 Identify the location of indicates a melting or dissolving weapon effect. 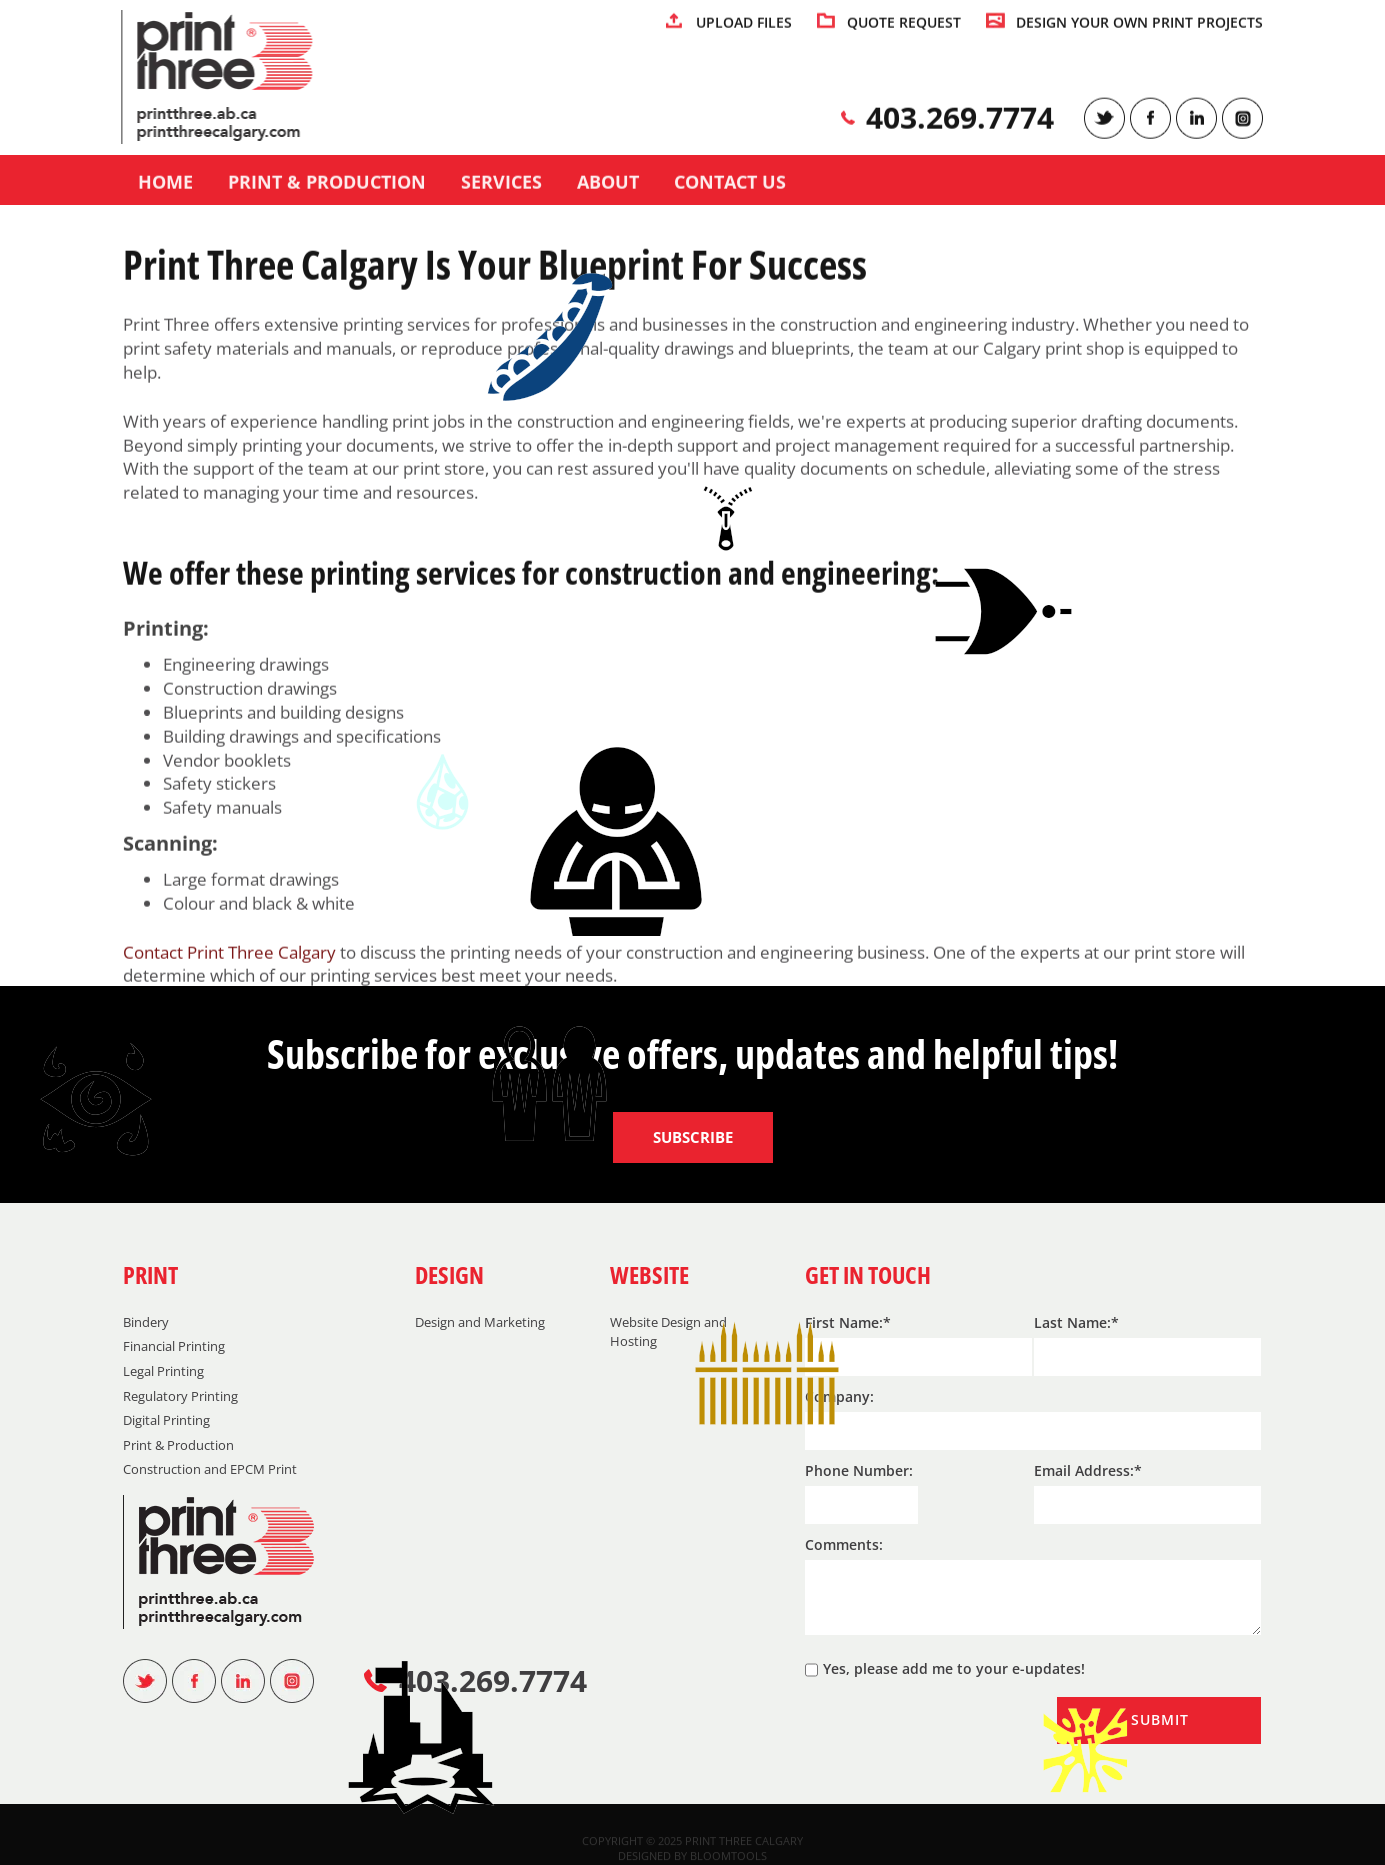
(1085, 1750).